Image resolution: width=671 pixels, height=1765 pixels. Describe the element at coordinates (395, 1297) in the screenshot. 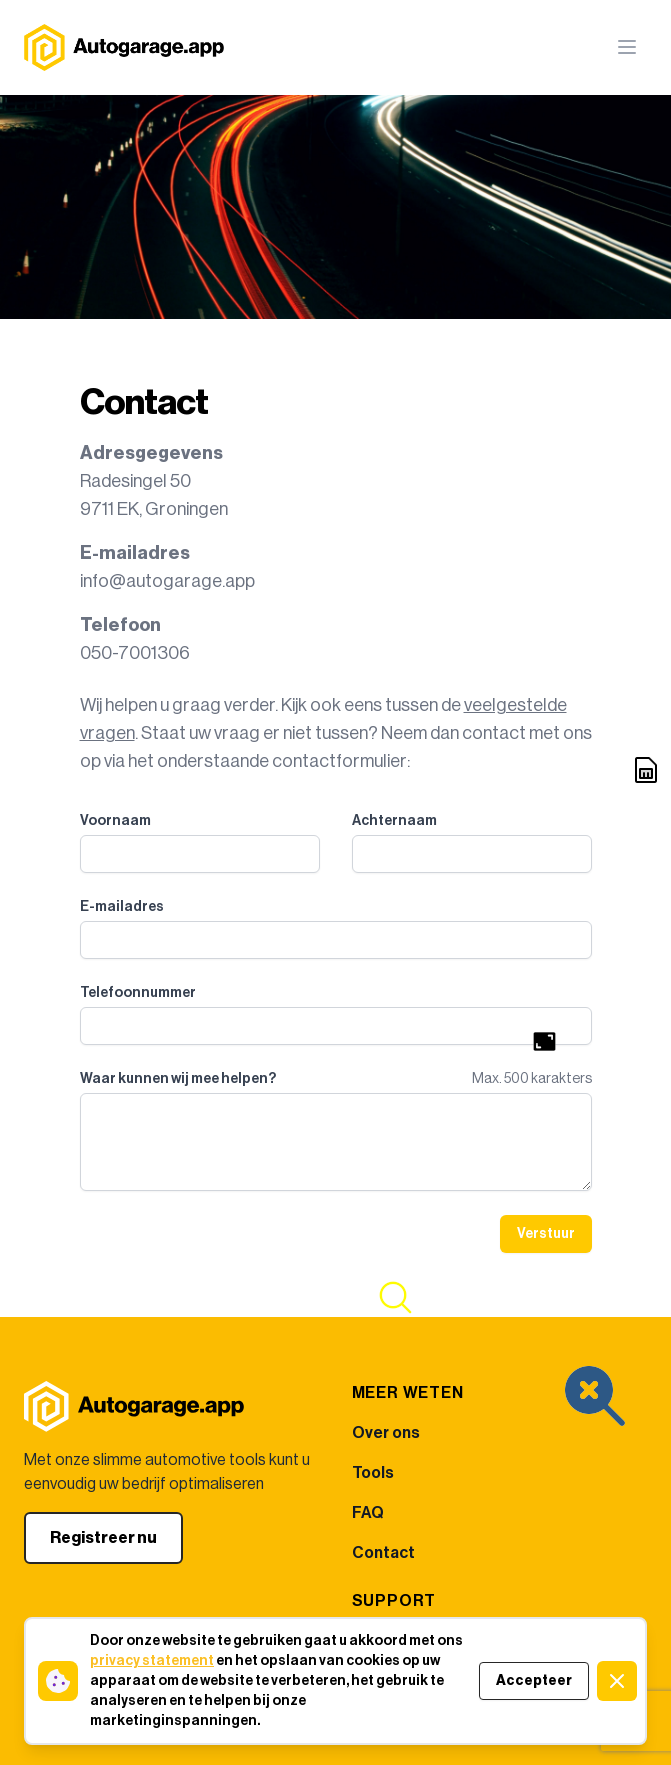

I see `search for content or items` at that location.